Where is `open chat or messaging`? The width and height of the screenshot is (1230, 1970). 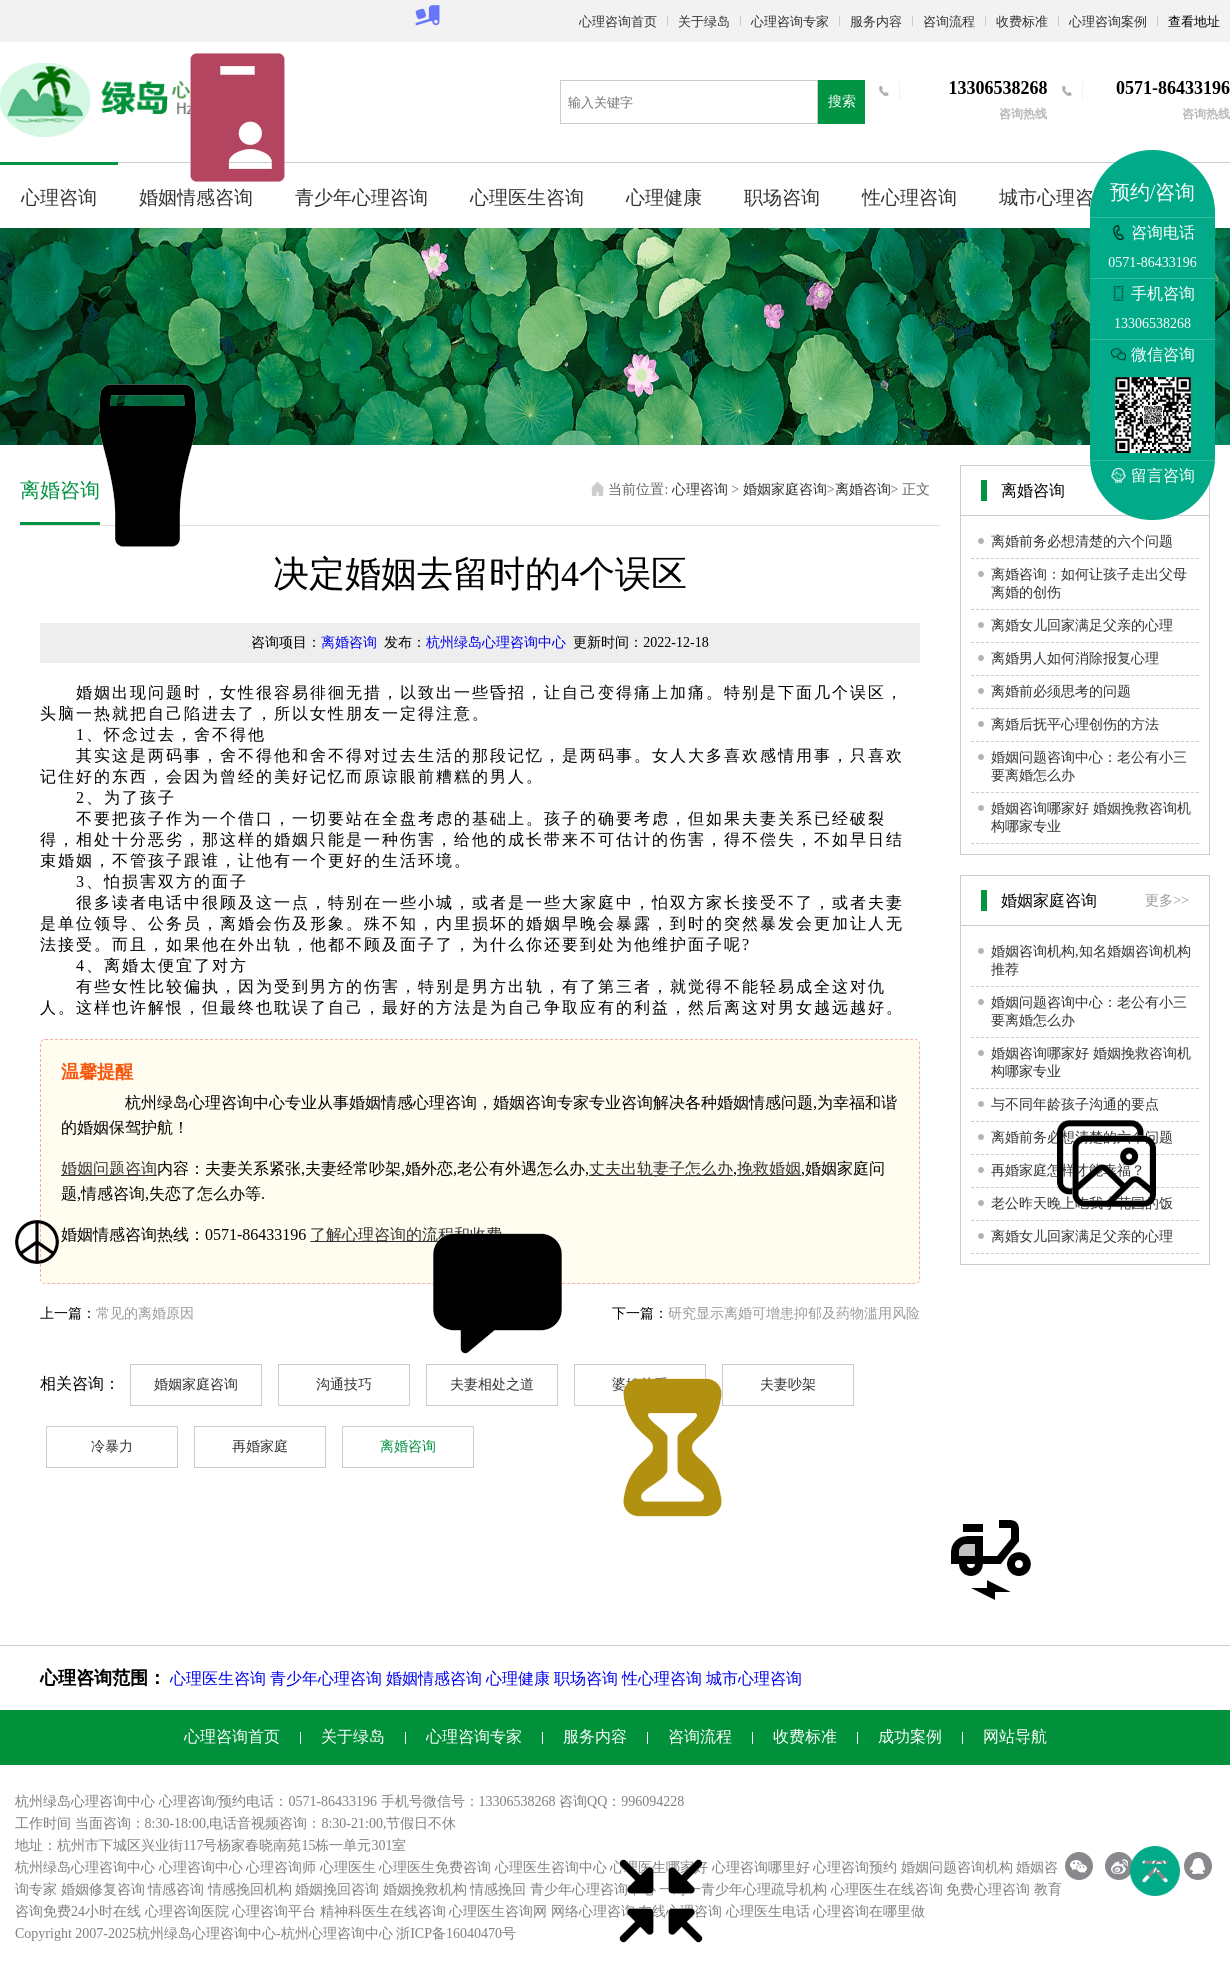 open chat or messaging is located at coordinates (497, 1293).